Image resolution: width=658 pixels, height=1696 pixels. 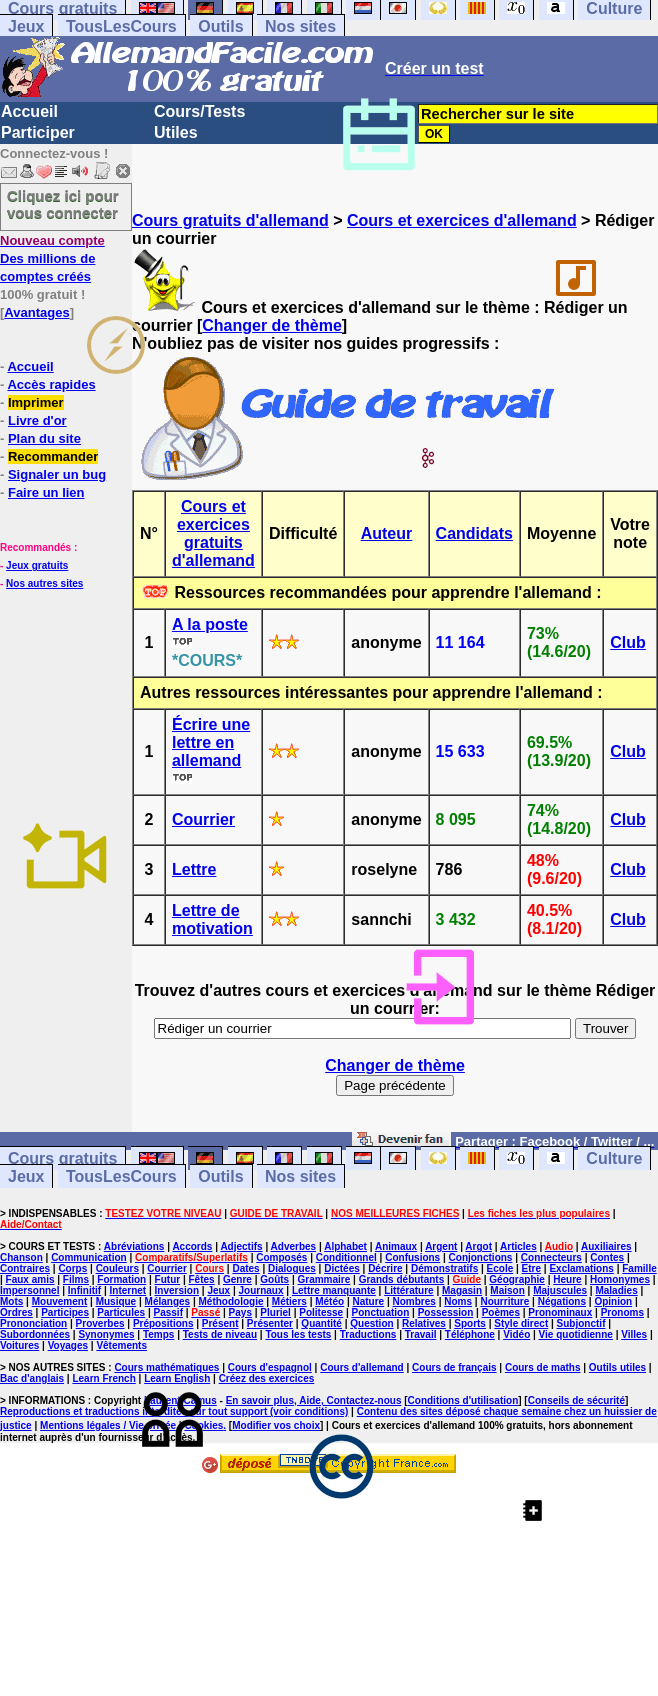 What do you see at coordinates (576, 278) in the screenshot?
I see `open music video player` at bounding box center [576, 278].